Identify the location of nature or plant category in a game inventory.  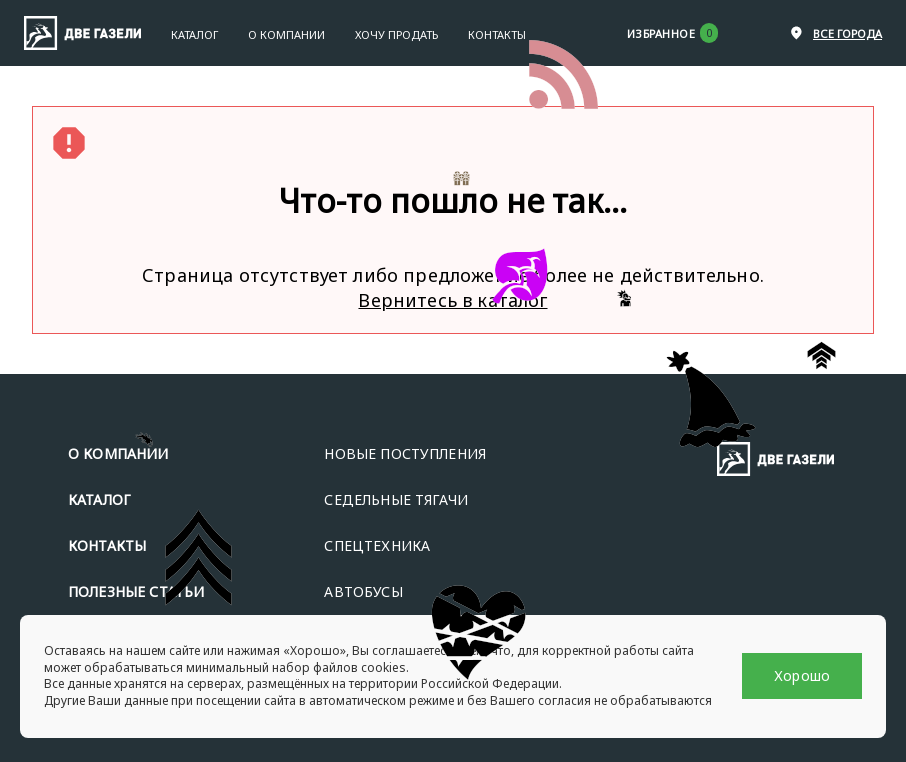
(520, 276).